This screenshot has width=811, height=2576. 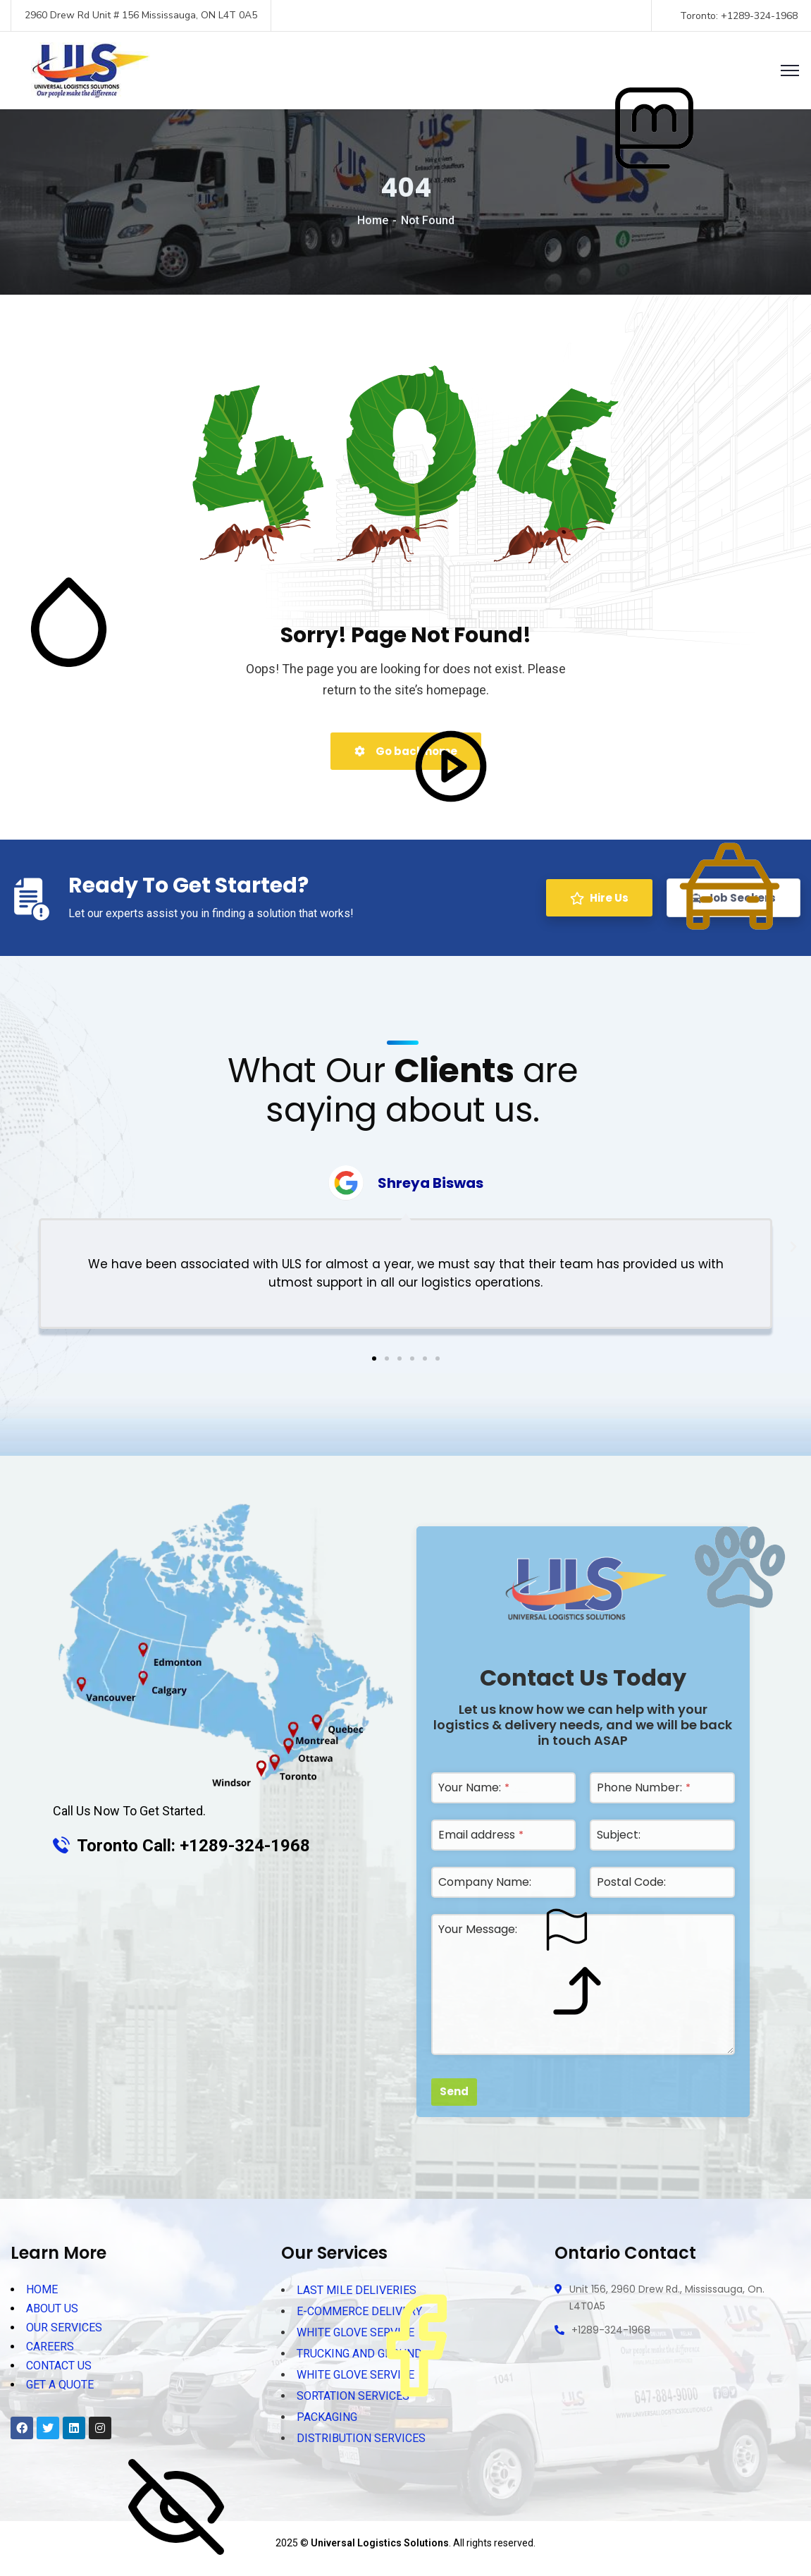 What do you see at coordinates (565, 1929) in the screenshot?
I see `flag or report content` at bounding box center [565, 1929].